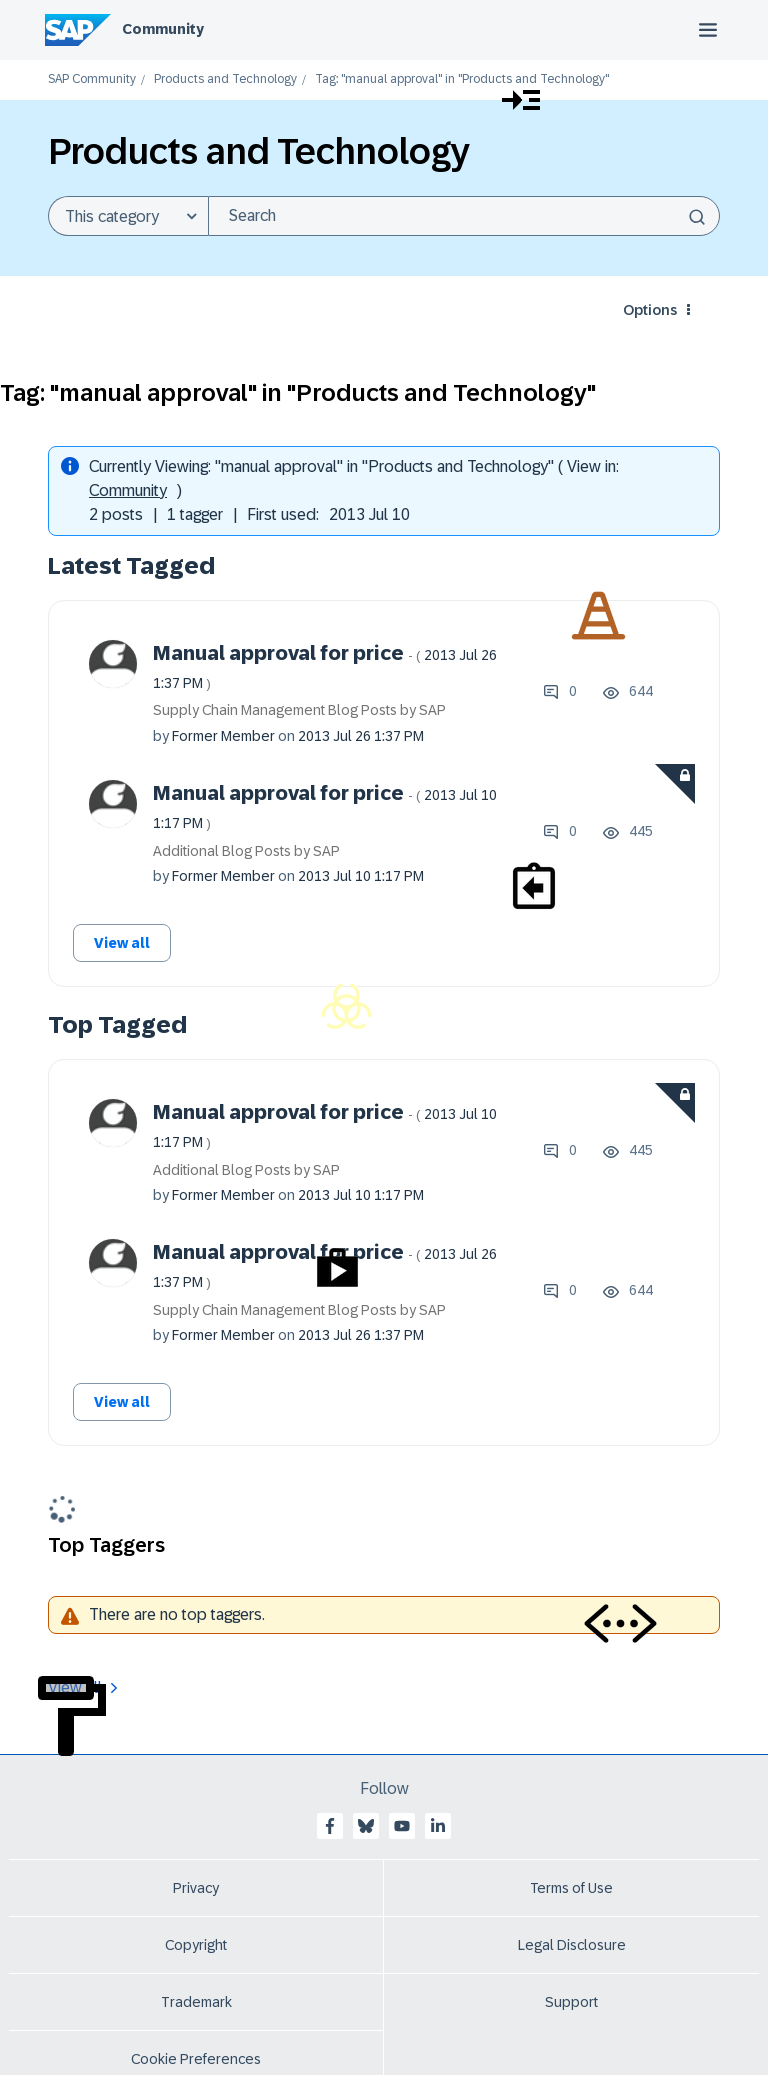 The width and height of the screenshot is (768, 2075). What do you see at coordinates (70, 1716) in the screenshot?
I see `apply formatting style to selected content` at bounding box center [70, 1716].